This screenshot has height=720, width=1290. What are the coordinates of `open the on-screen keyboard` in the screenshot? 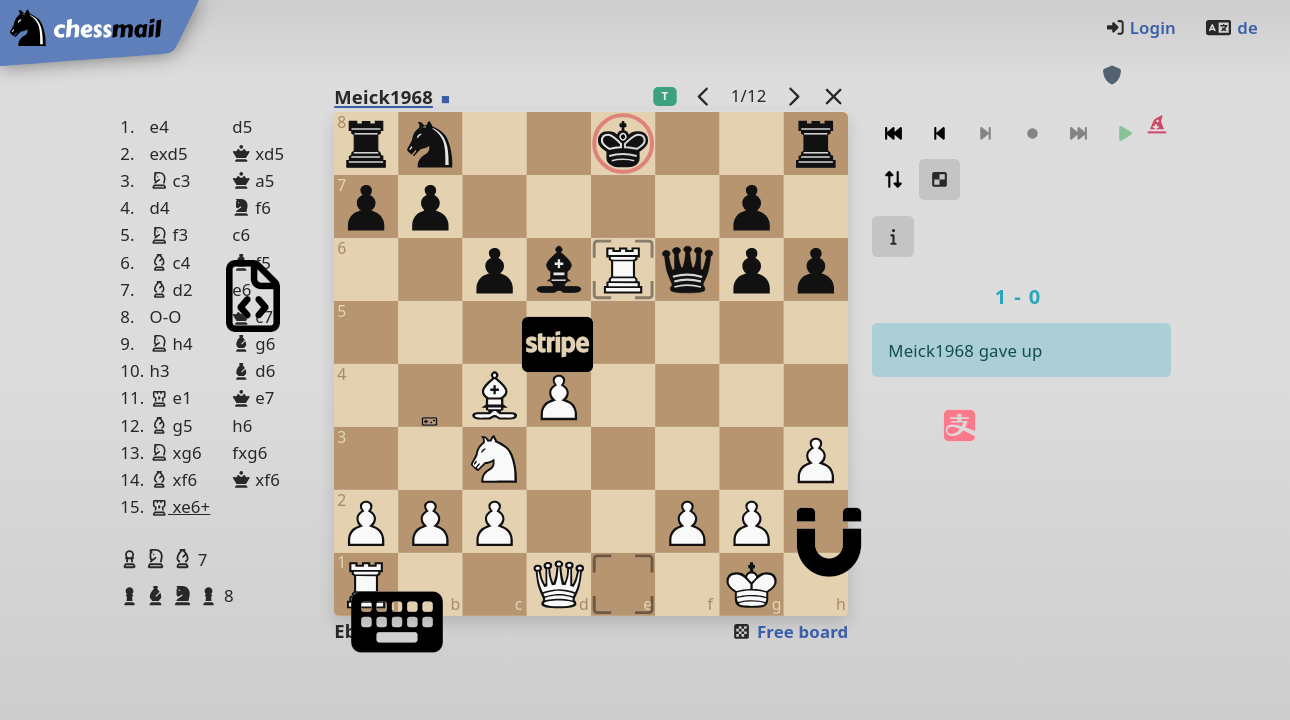 It's located at (397, 622).